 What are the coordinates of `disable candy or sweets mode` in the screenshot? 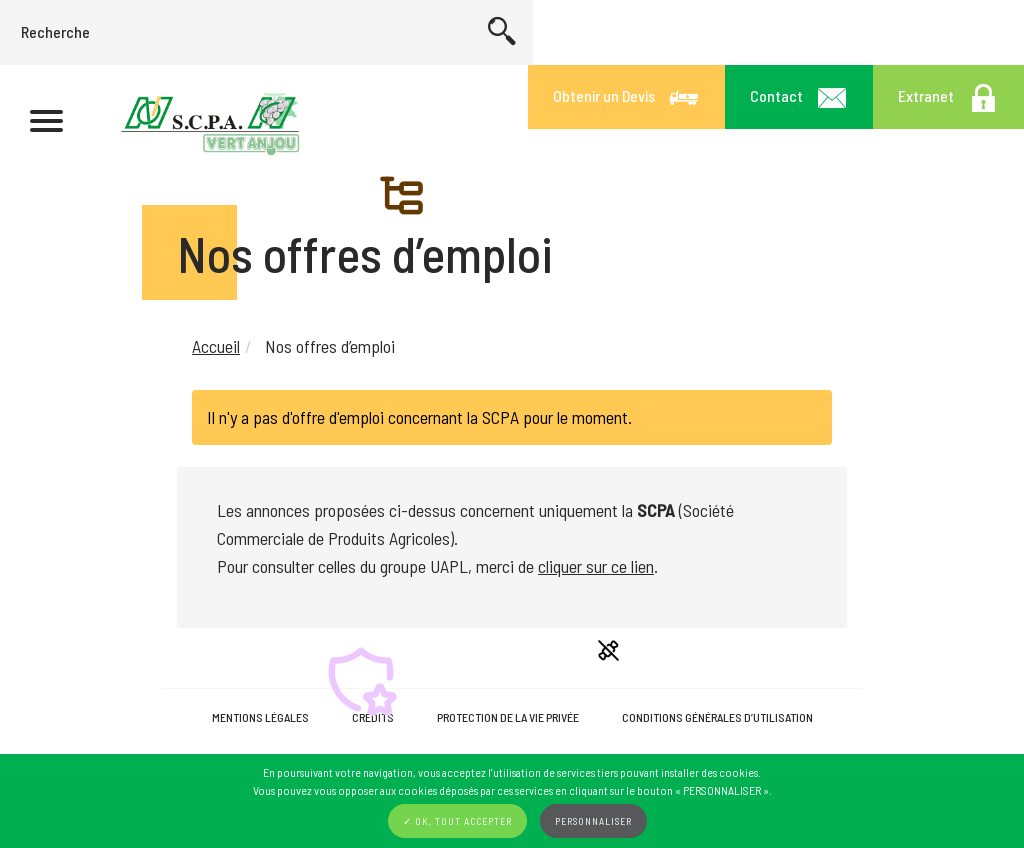 It's located at (608, 650).